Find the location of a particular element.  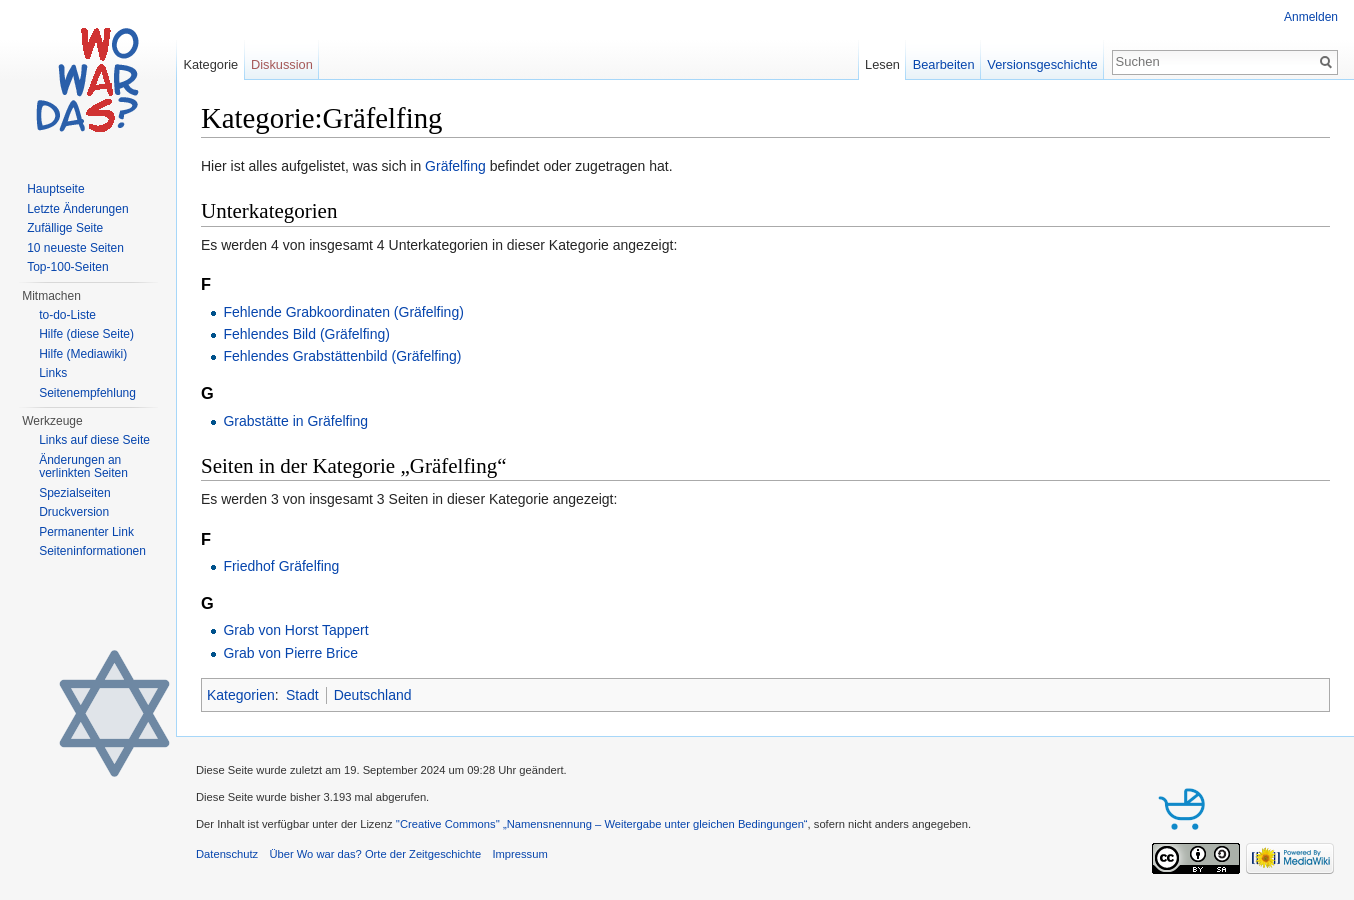

access baby or parenting-related features is located at coordinates (1182, 807).